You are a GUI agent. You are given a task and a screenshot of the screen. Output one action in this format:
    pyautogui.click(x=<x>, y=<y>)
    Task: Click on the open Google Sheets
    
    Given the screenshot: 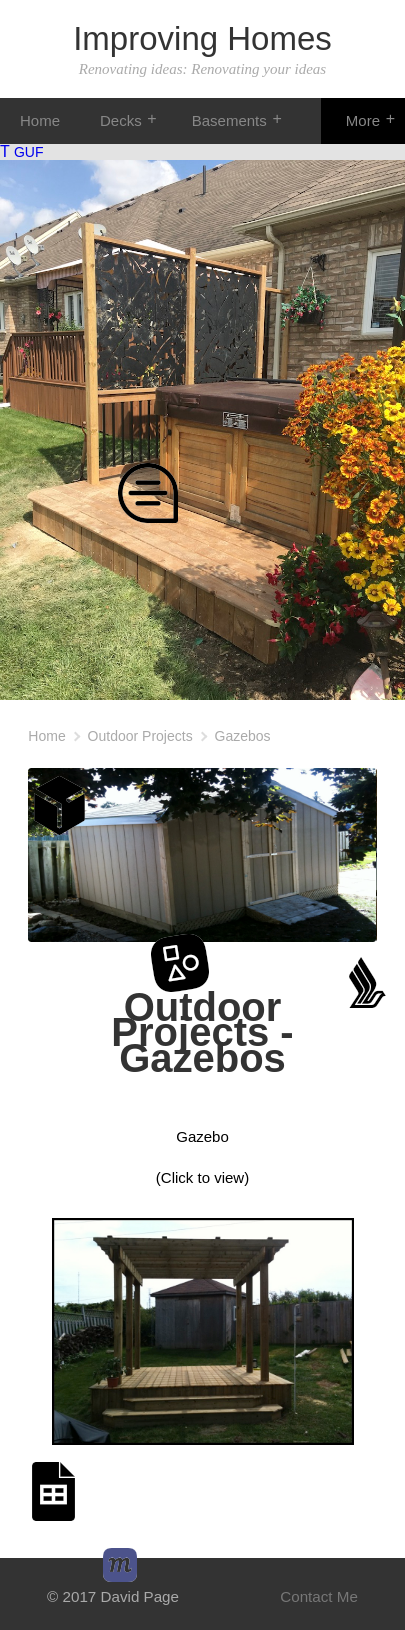 What is the action you would take?
    pyautogui.click(x=53, y=1491)
    